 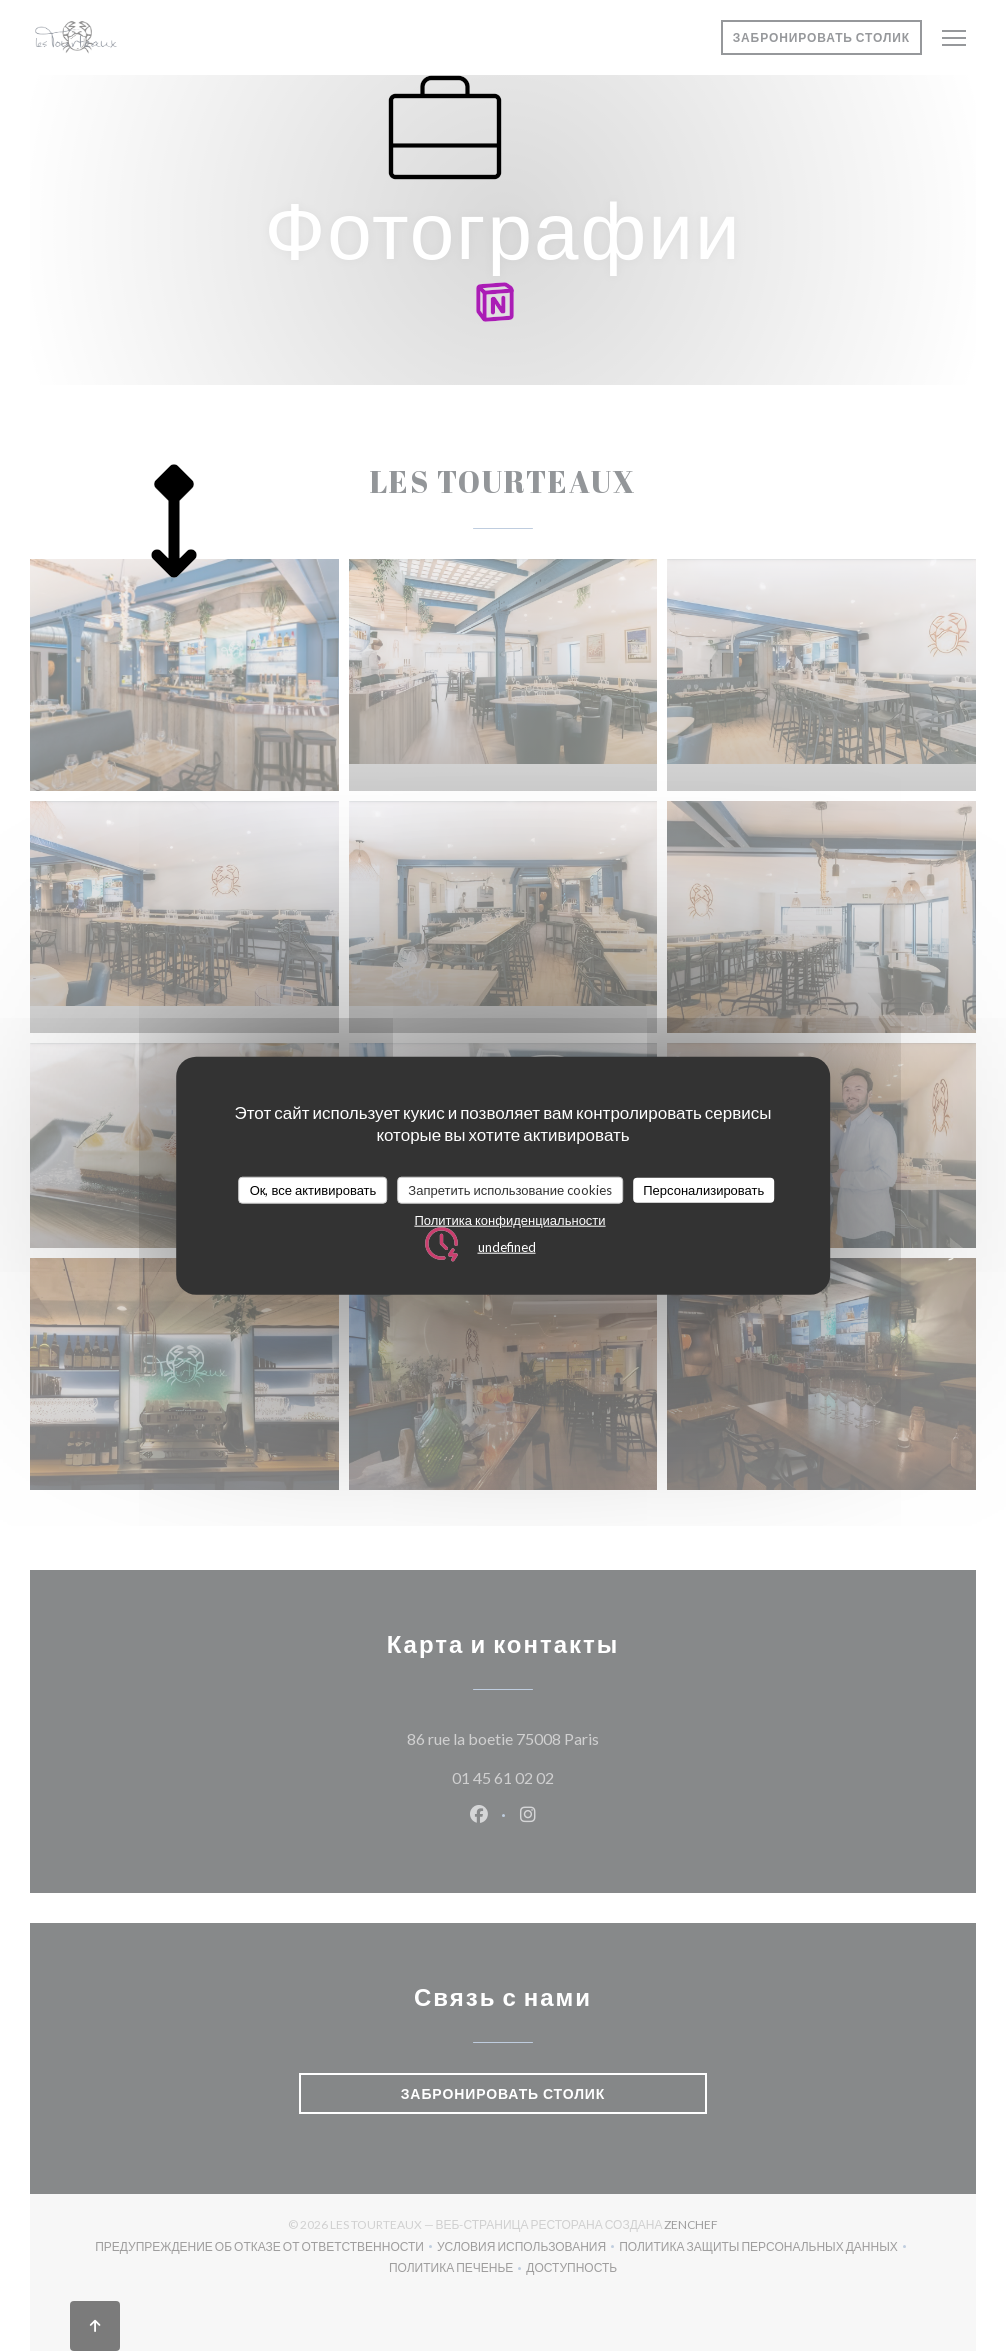 I want to click on access travel or trip details, so click(x=445, y=132).